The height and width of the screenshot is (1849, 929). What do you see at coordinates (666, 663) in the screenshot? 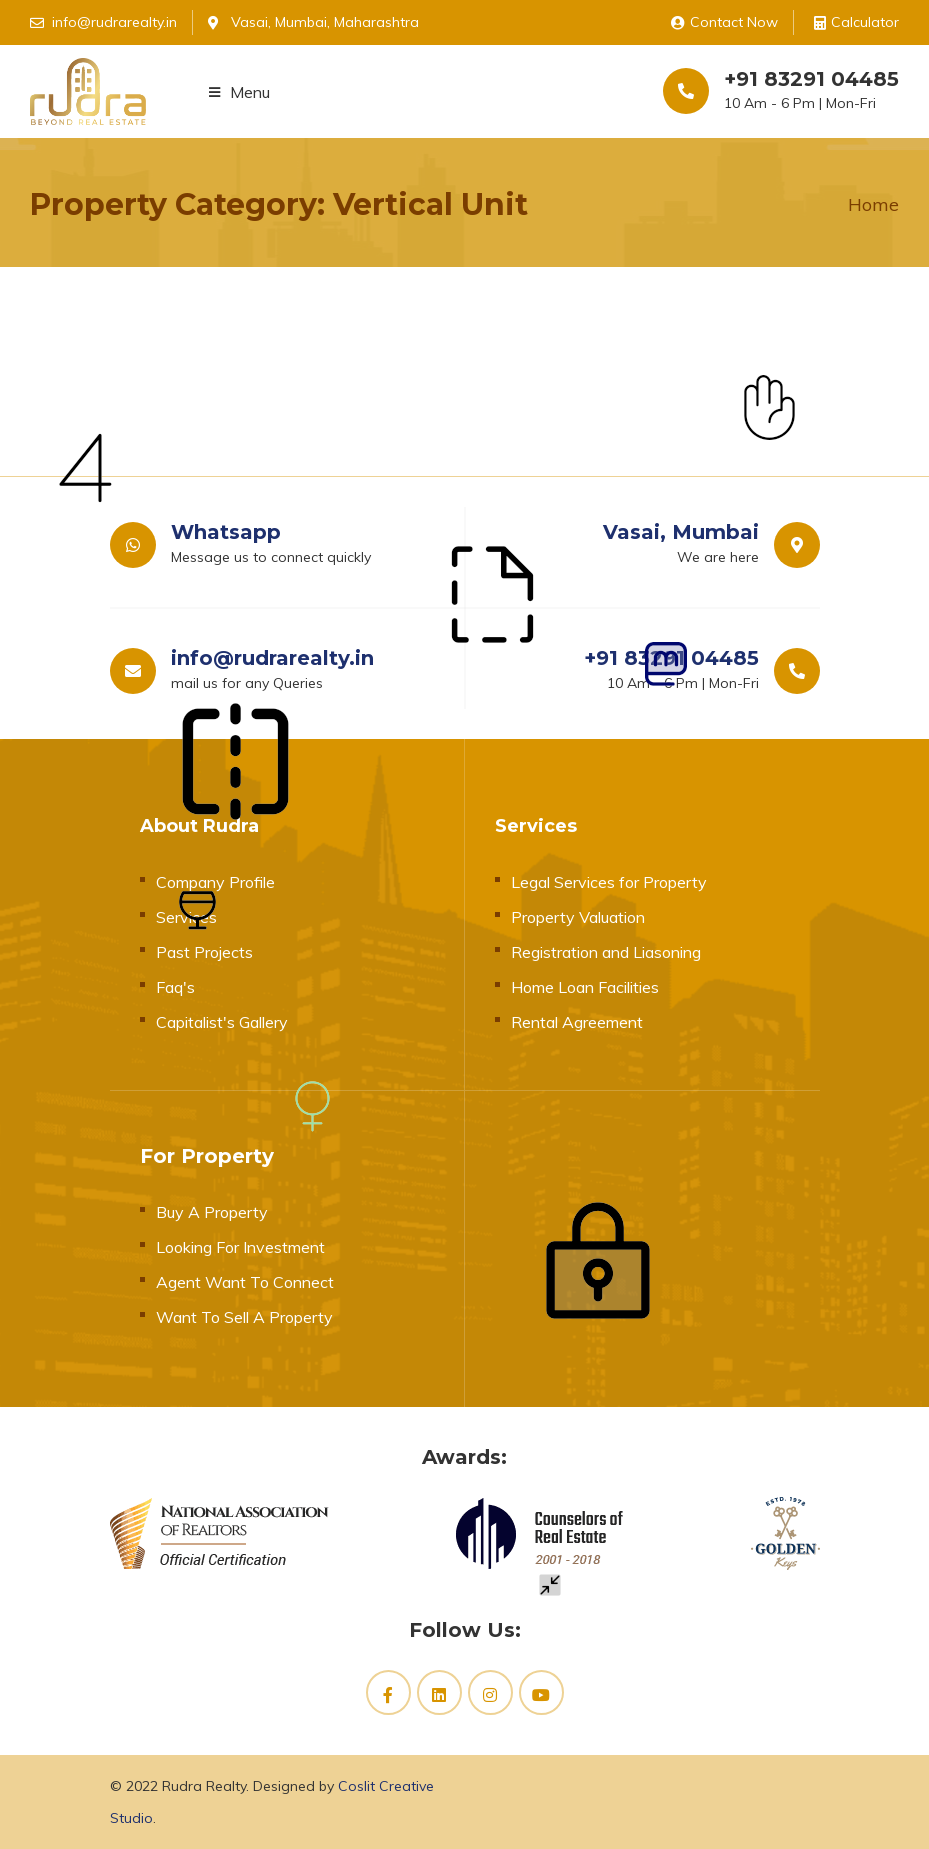
I see `open mastodon app` at bounding box center [666, 663].